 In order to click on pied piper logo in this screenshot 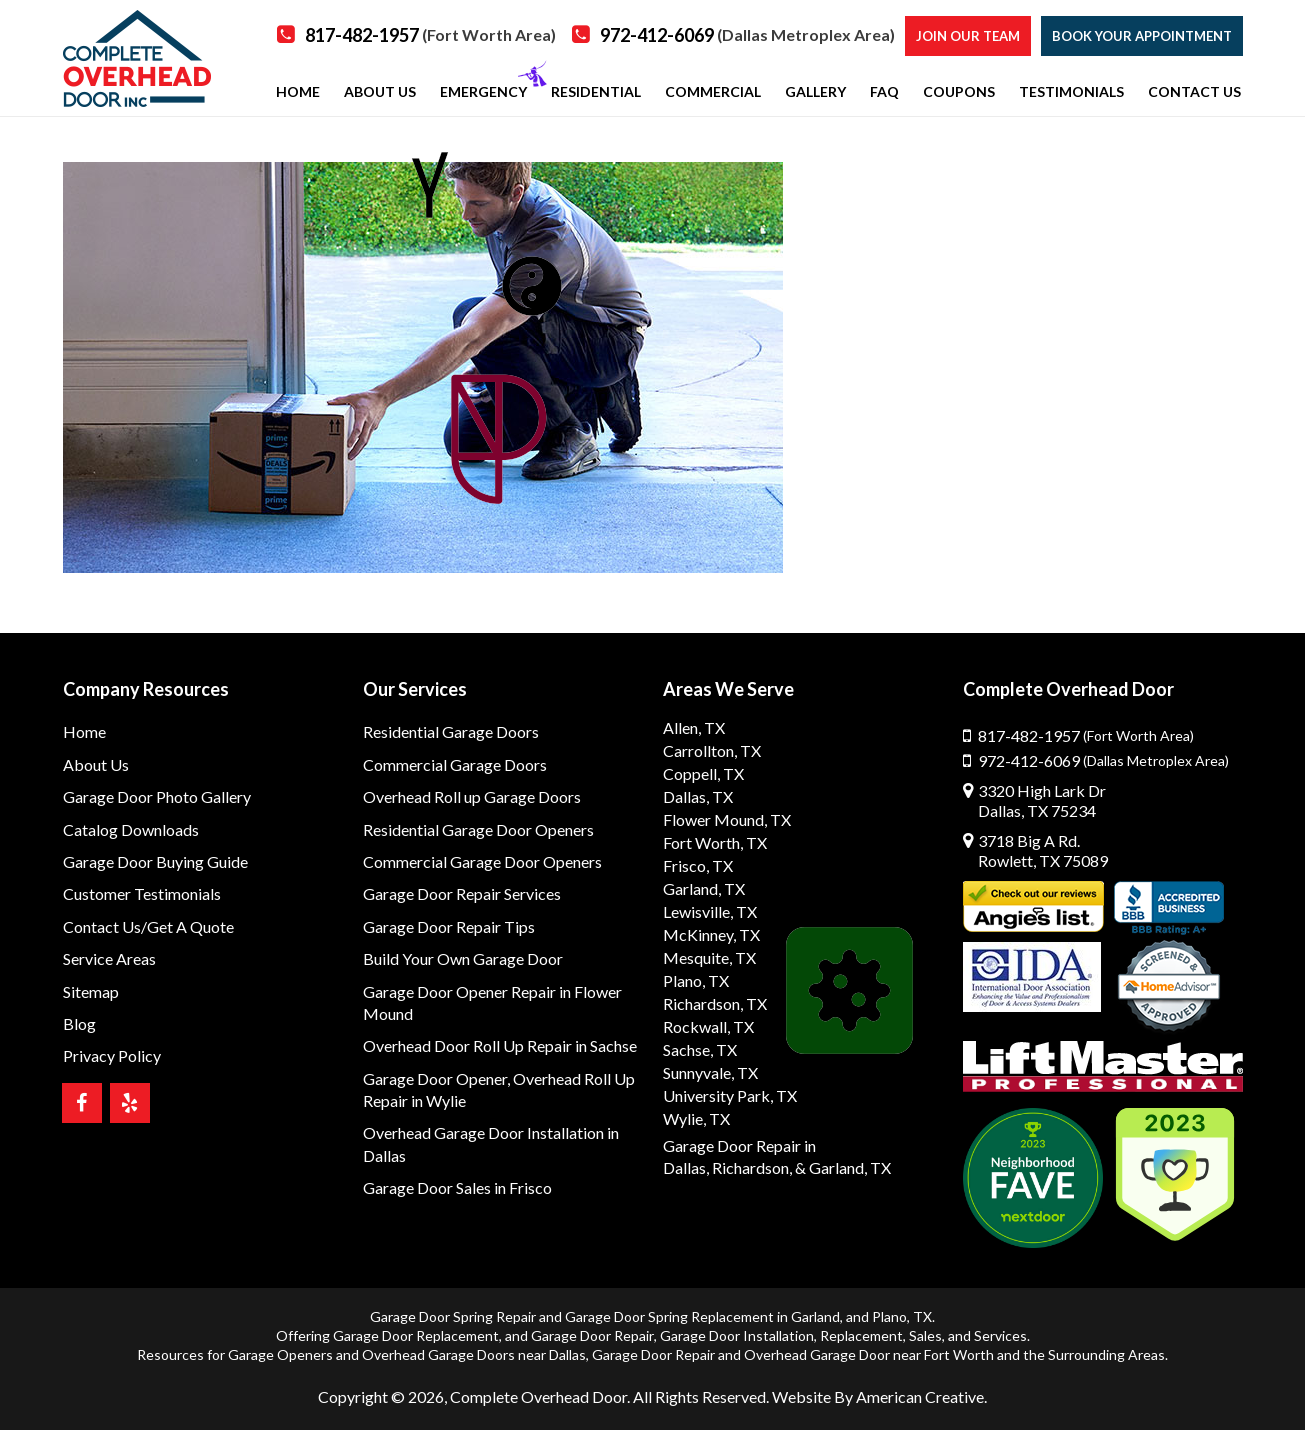, I will do `click(532, 73)`.